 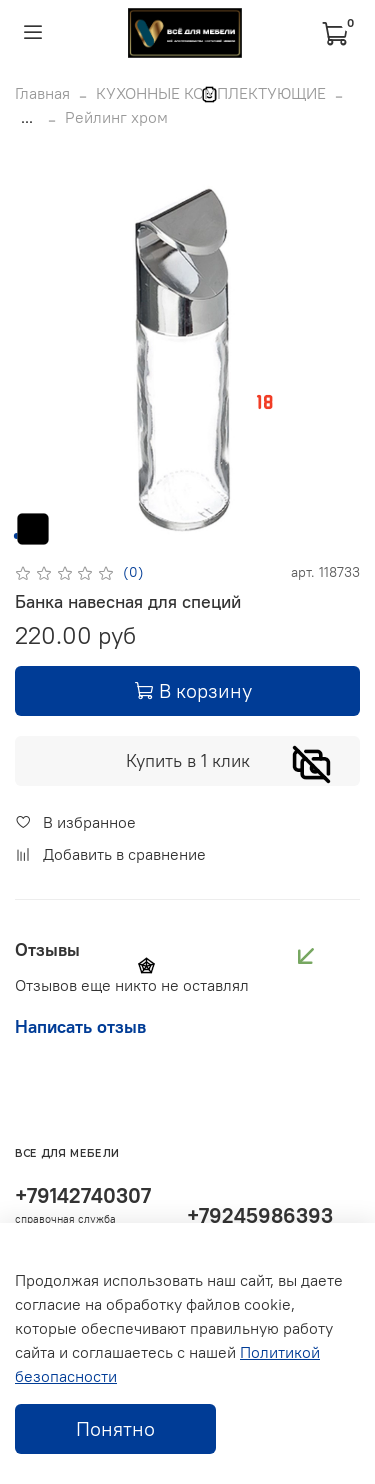 What do you see at coordinates (311, 764) in the screenshot?
I see `indicates payment is unavailable or disabled` at bounding box center [311, 764].